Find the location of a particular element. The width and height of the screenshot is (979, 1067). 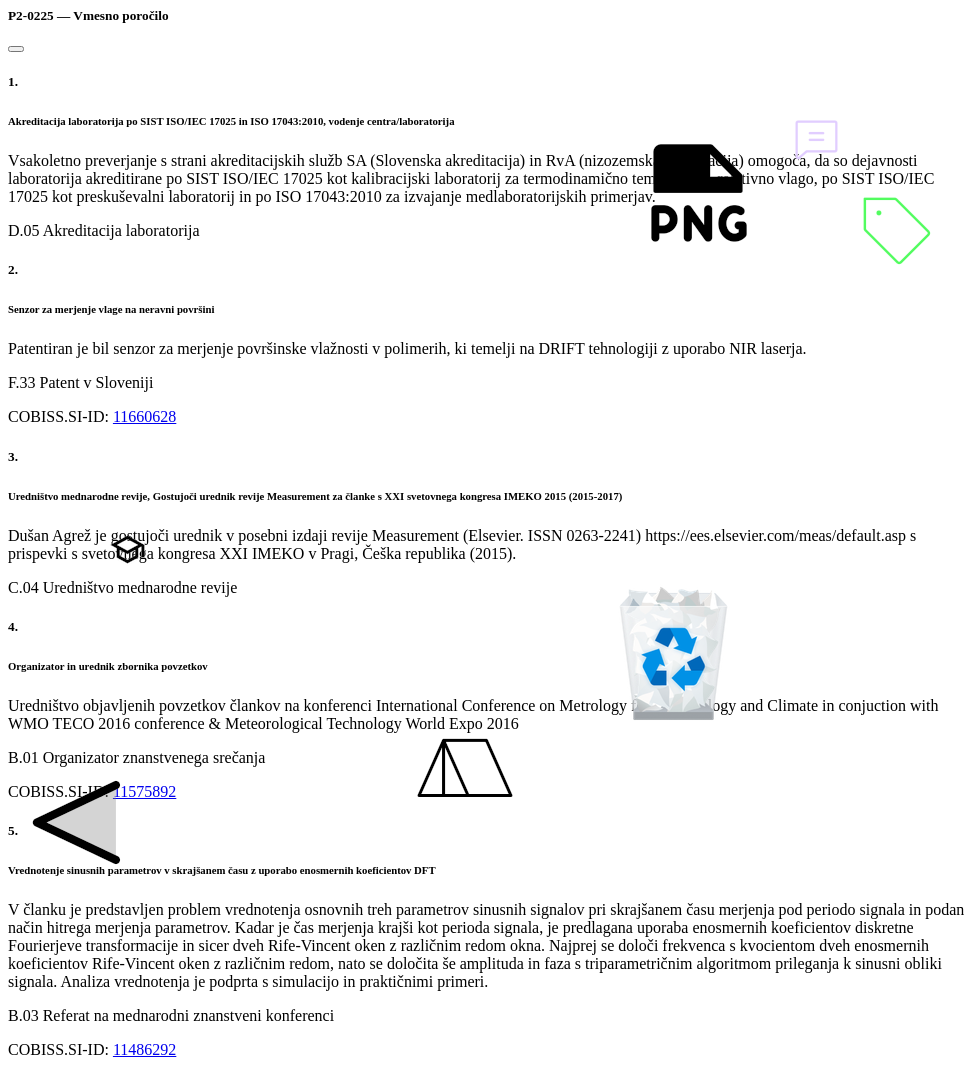

indicates a PNG image file is located at coordinates (698, 197).